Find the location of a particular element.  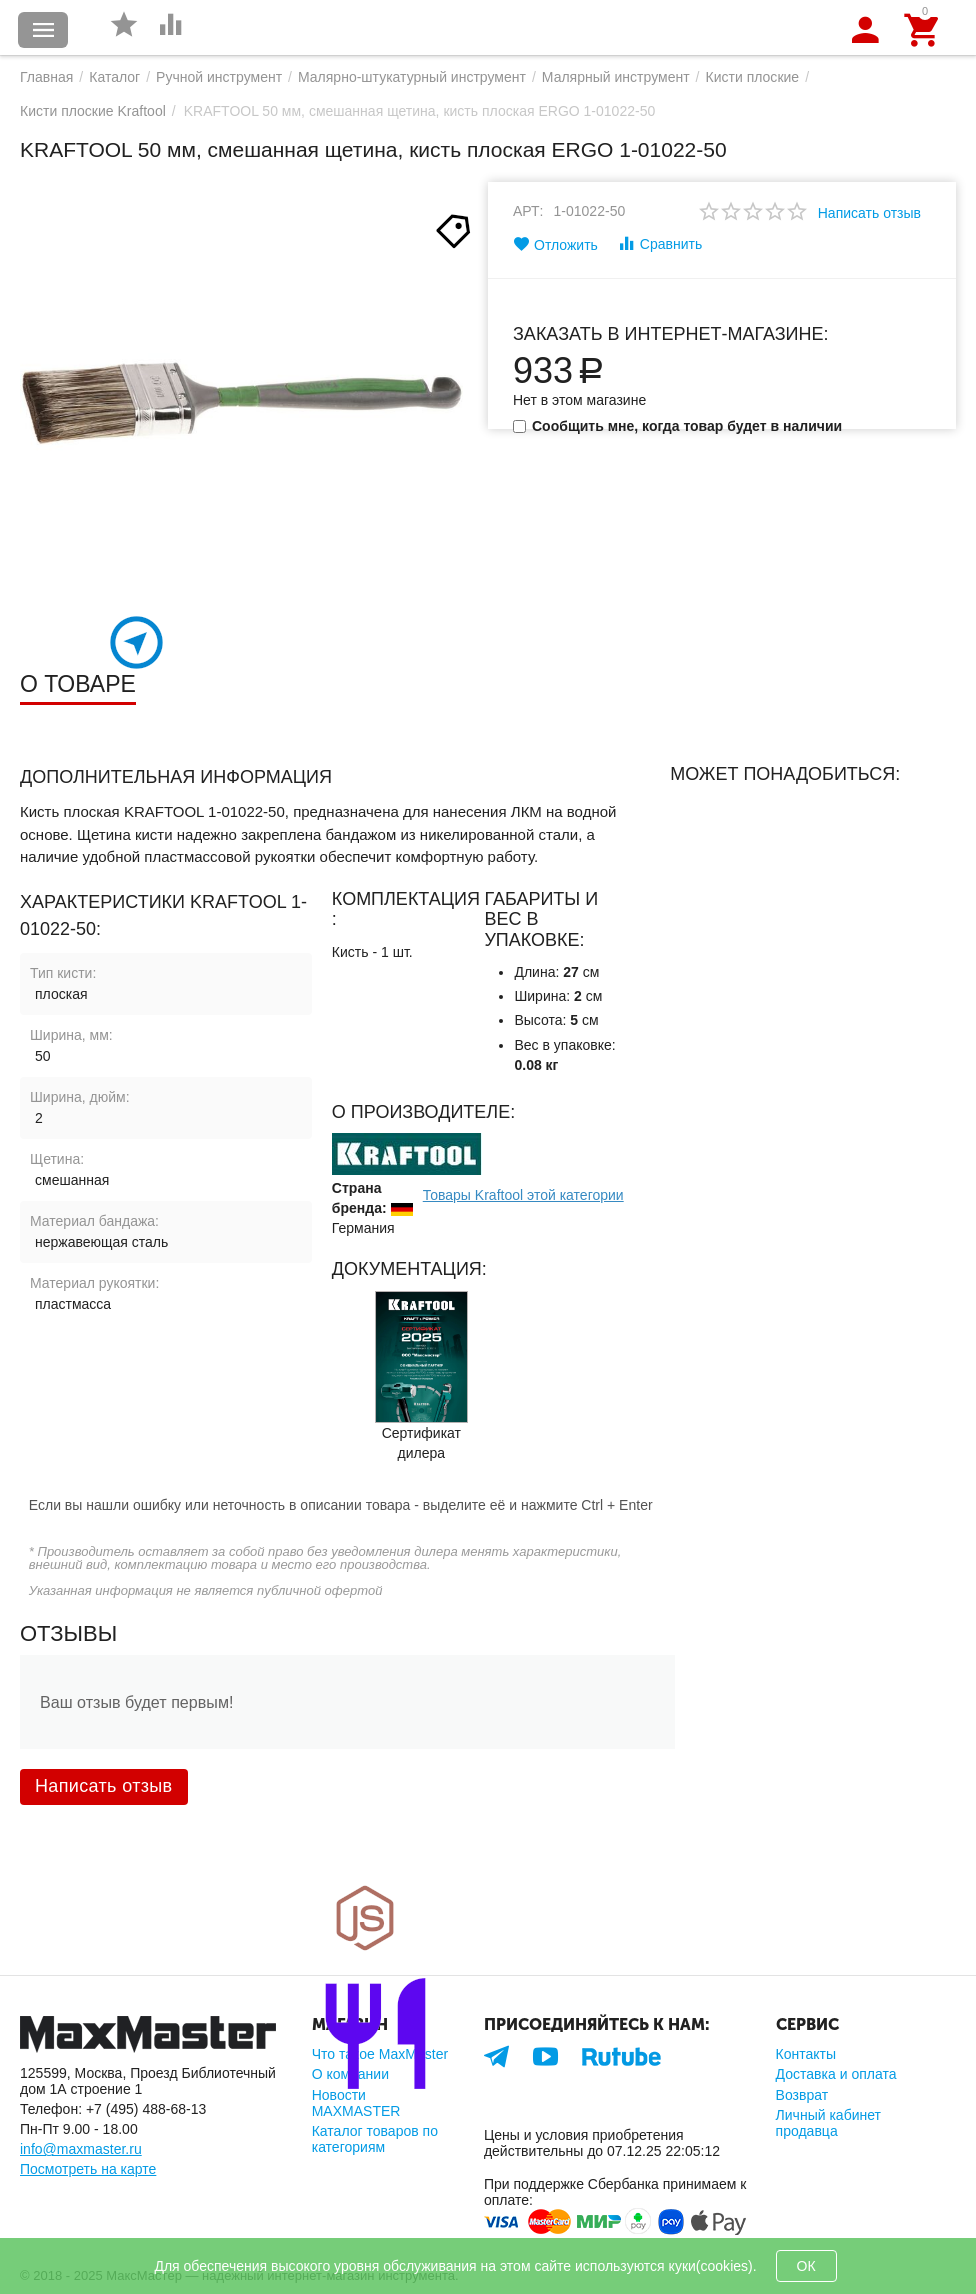

Node.js runtime environment logo is located at coordinates (365, 1918).